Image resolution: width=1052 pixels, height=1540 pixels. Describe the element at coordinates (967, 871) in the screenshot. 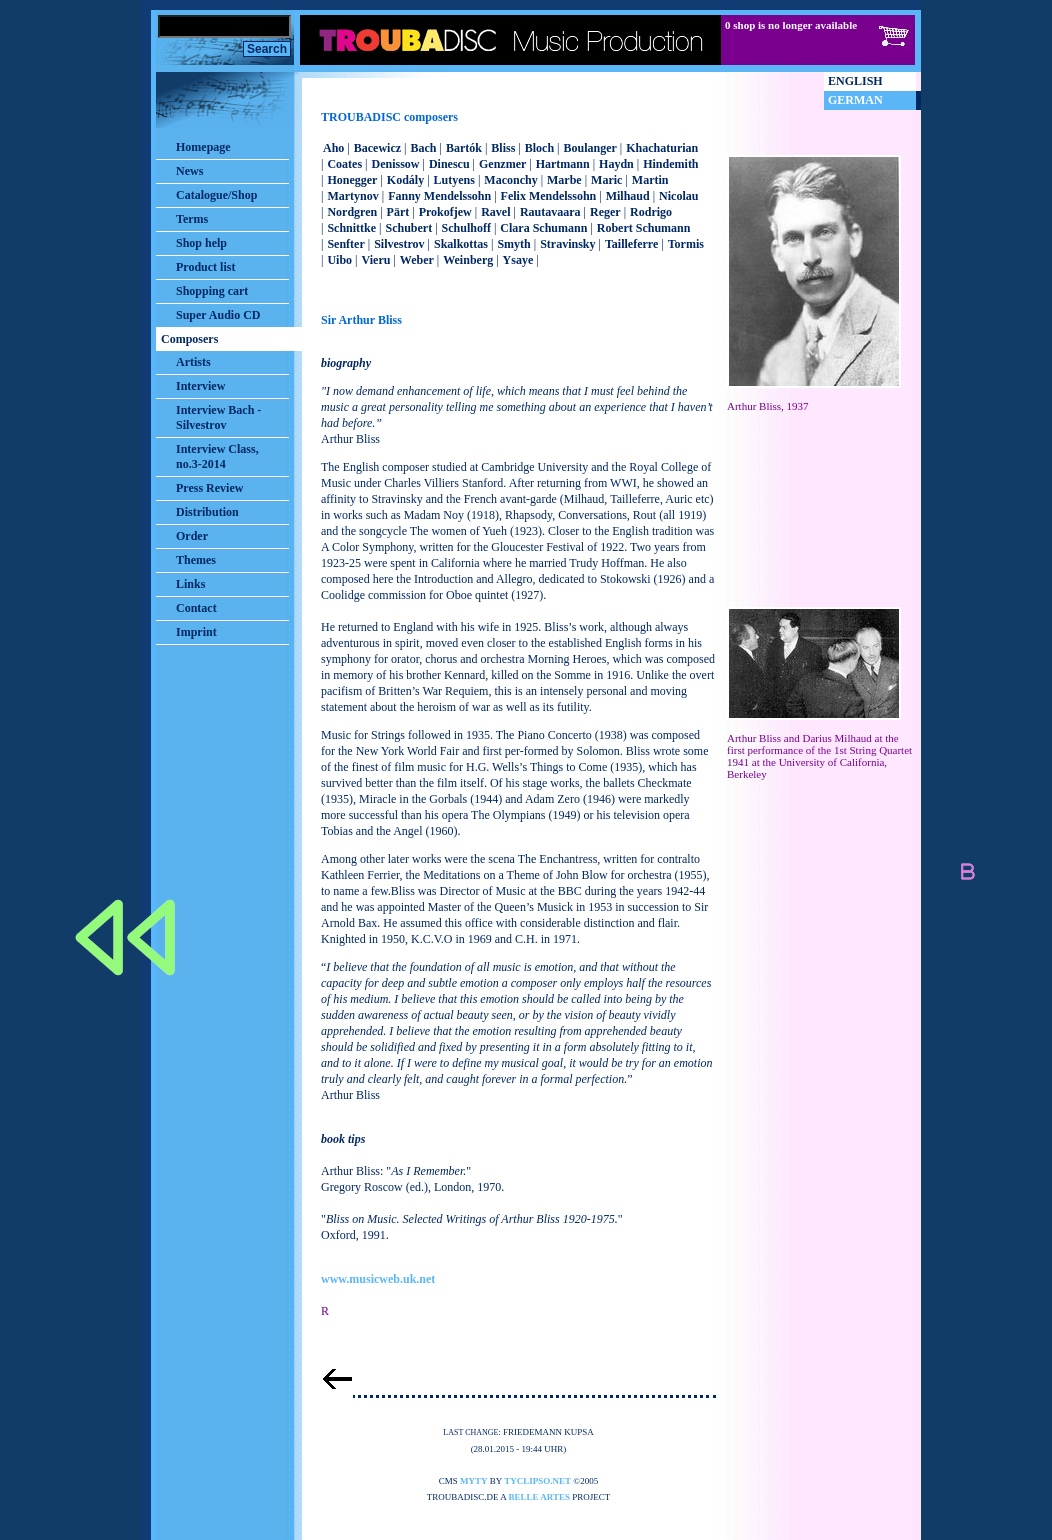

I see `apply bold formatting to selected text` at that location.